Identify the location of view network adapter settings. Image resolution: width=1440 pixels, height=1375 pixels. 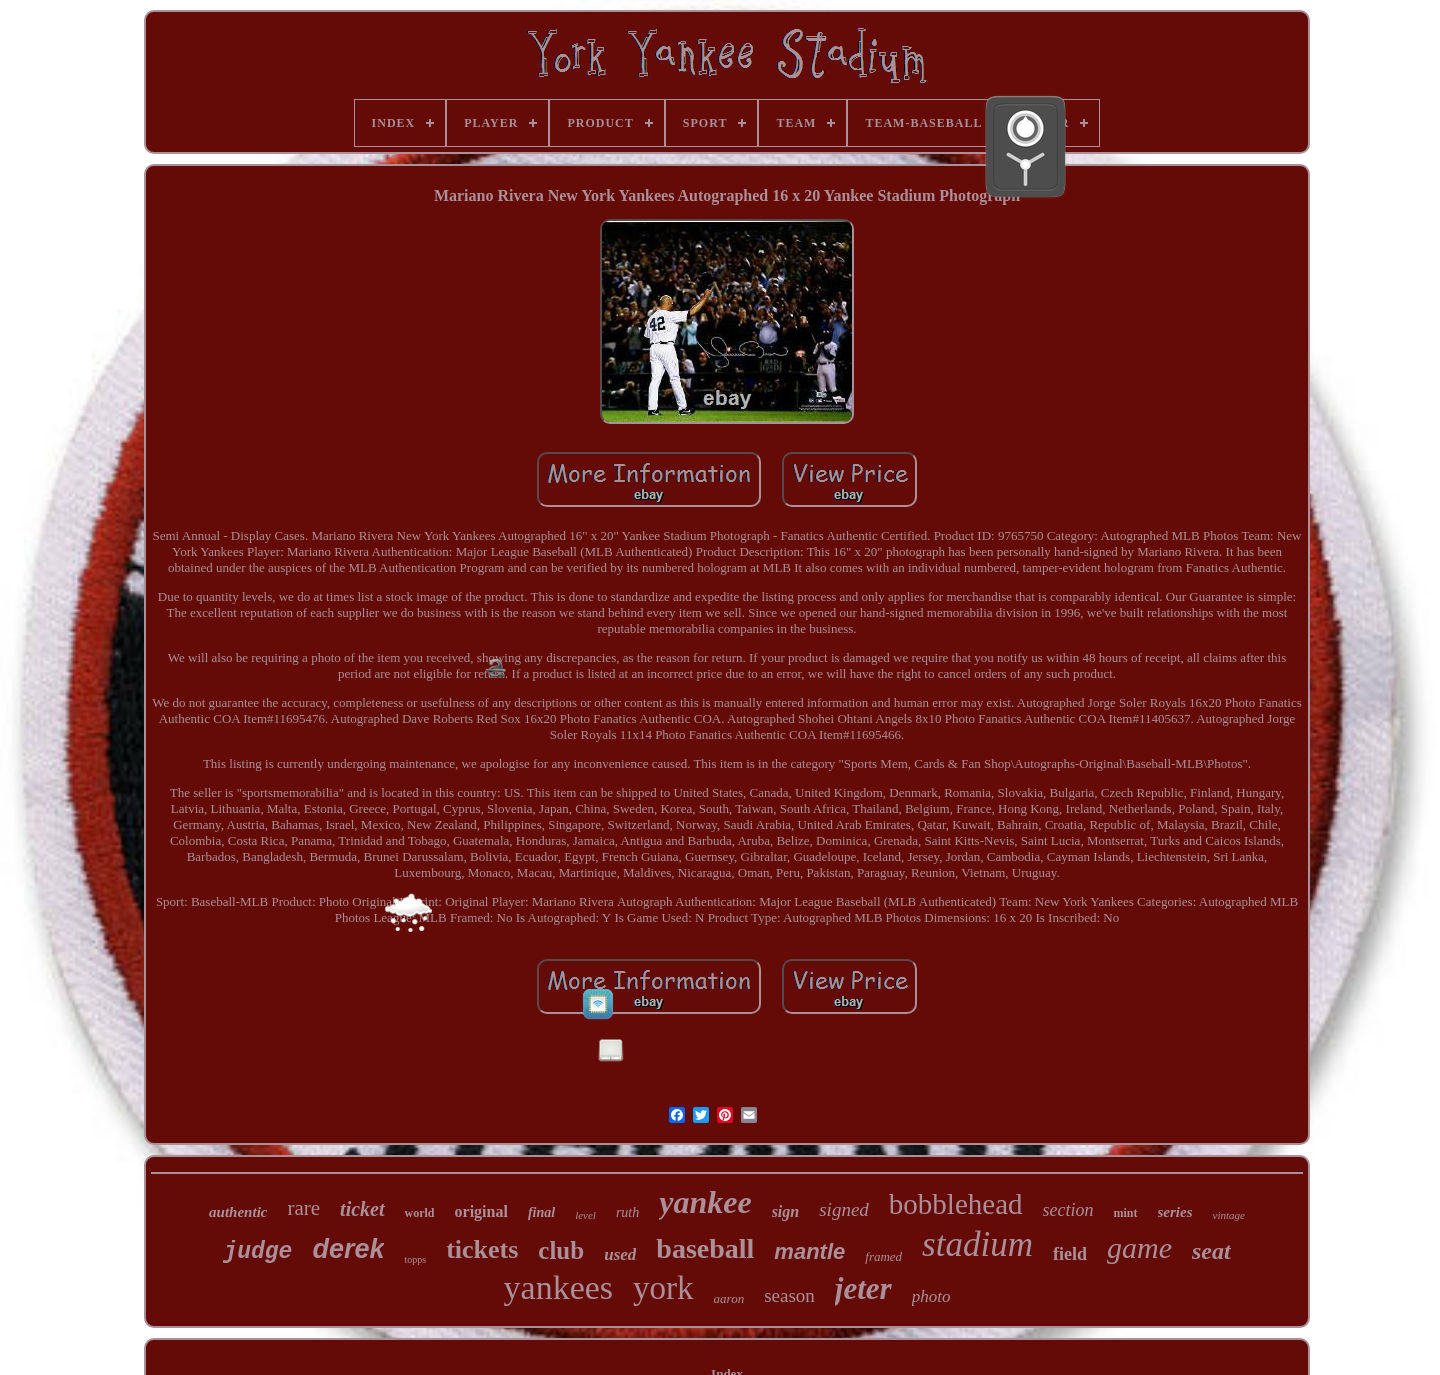
(598, 1004).